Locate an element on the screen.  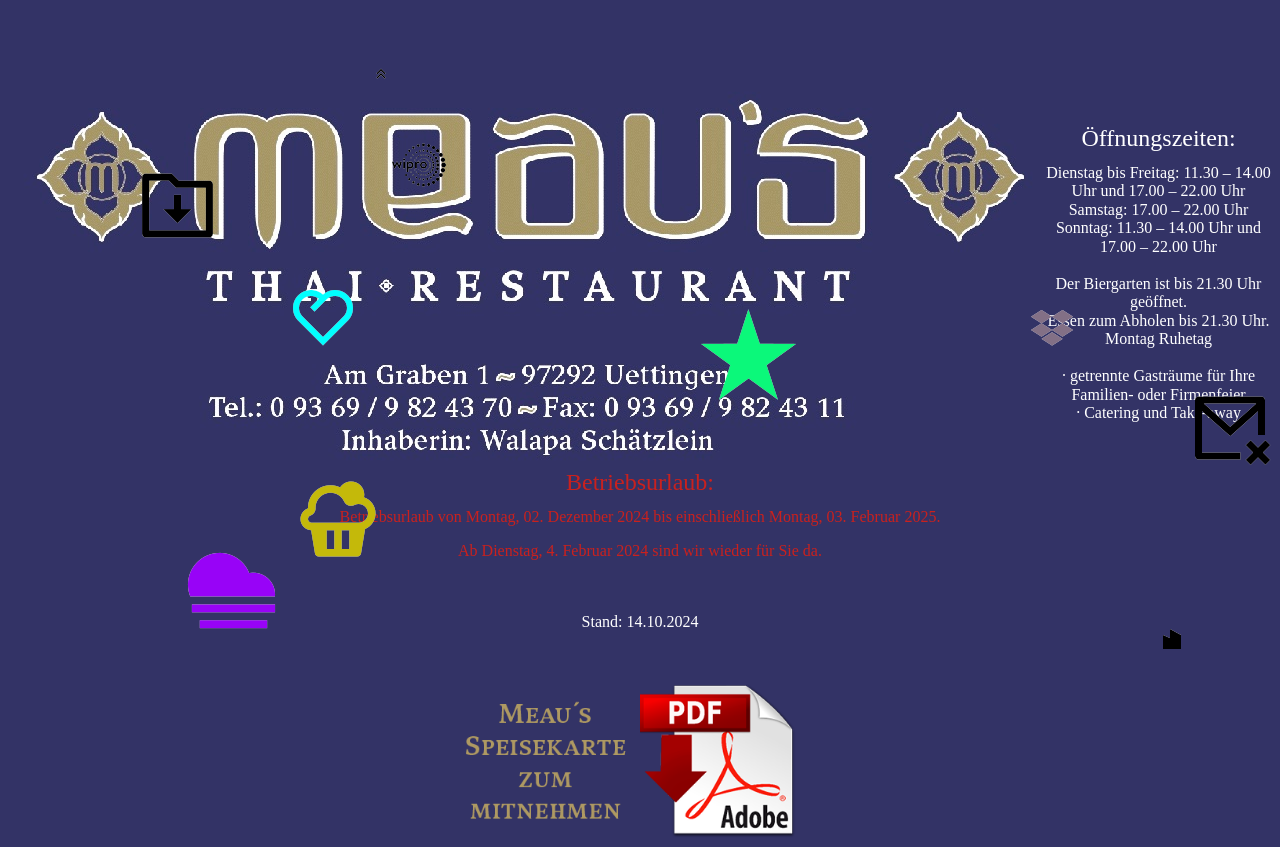
view birthday or celebration notifications is located at coordinates (338, 519).